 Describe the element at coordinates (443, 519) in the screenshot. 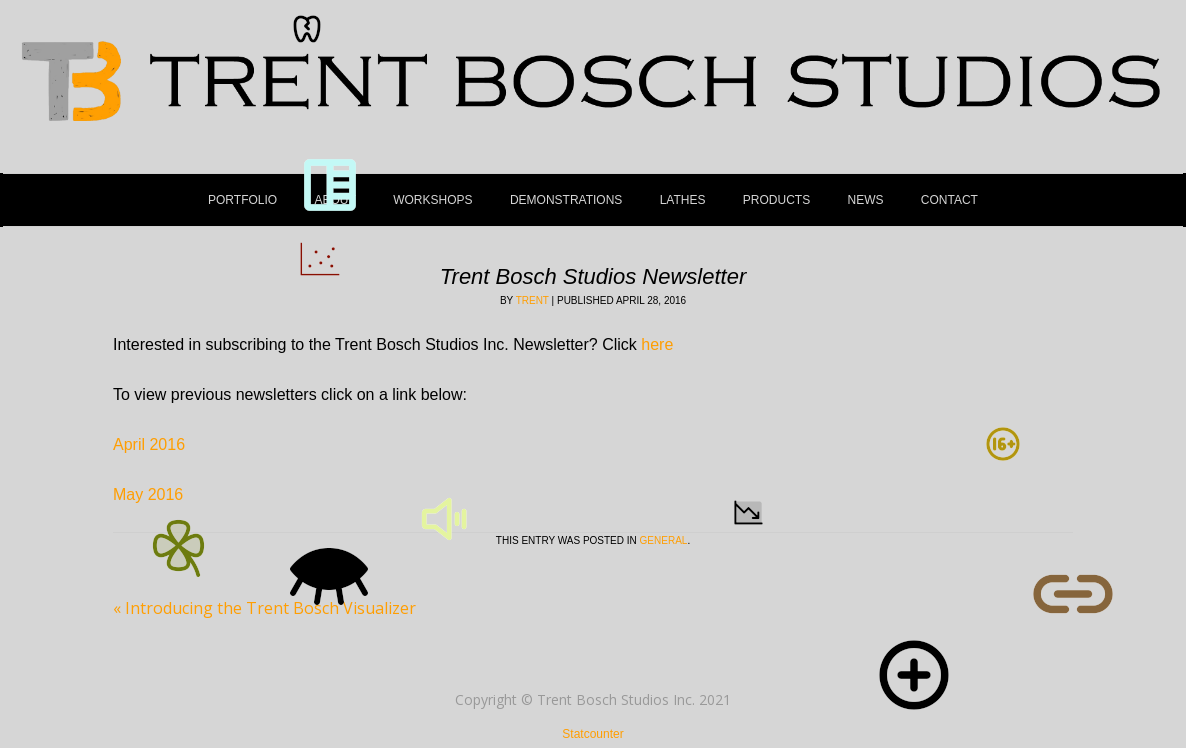

I see `increase or maximize volume` at that location.